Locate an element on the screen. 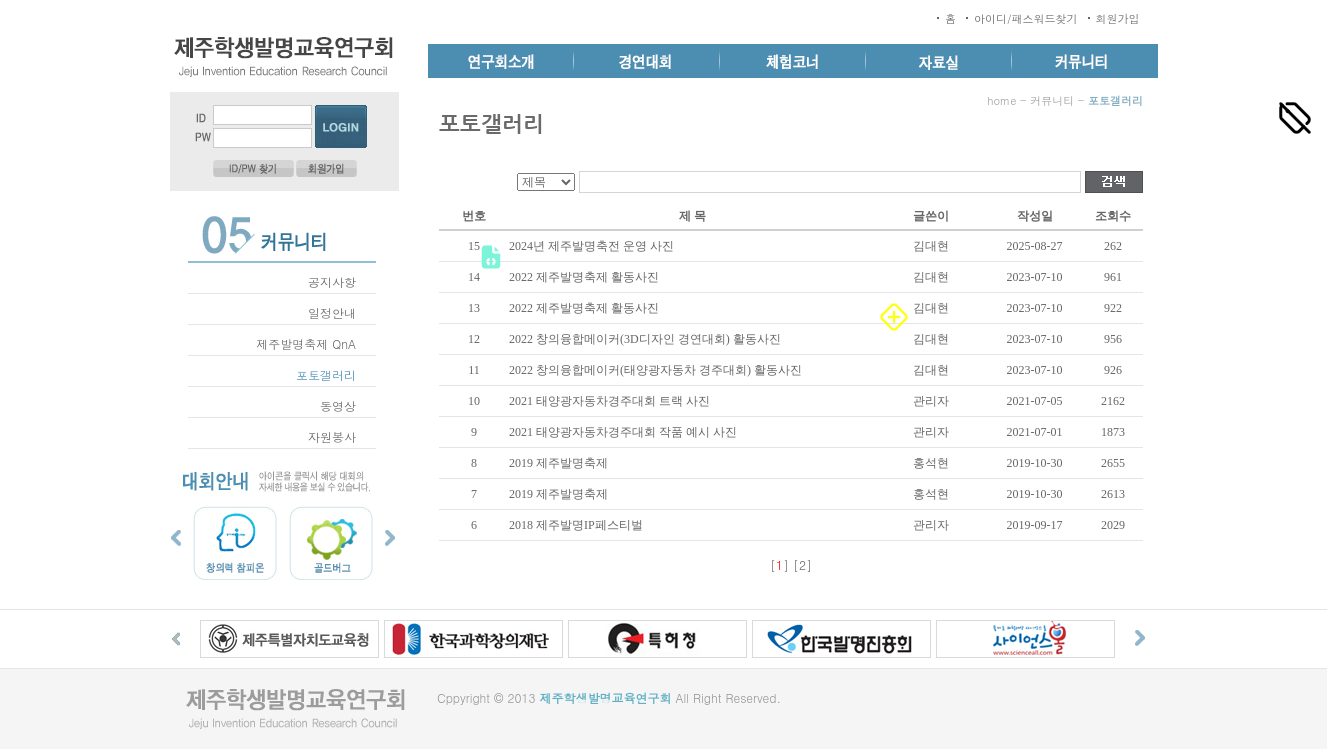 The width and height of the screenshot is (1327, 749). remove a tag or label is located at coordinates (1295, 118).